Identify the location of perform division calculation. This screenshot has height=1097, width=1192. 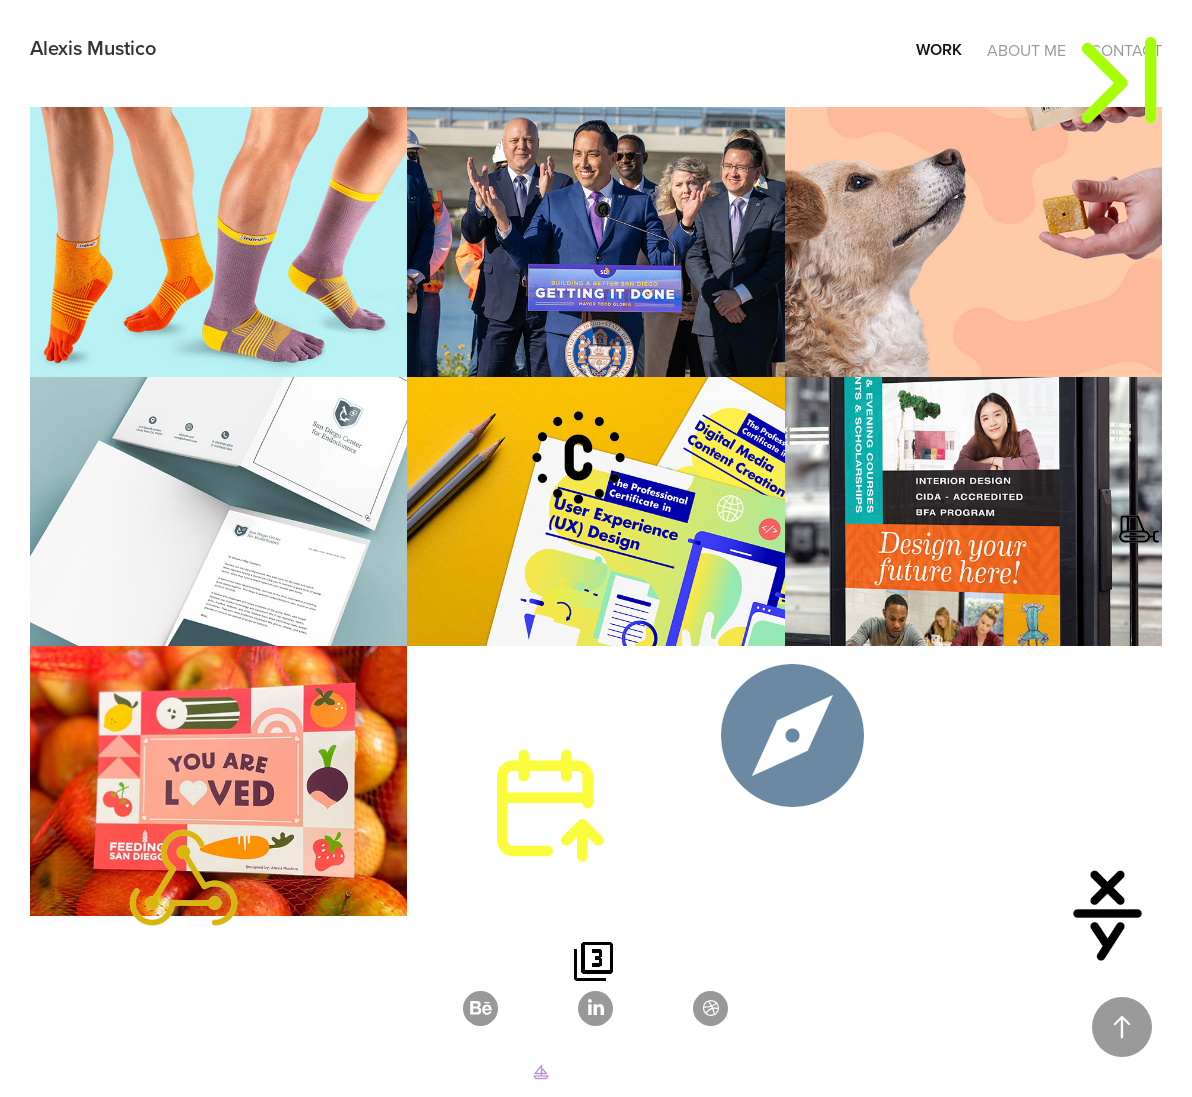
(1107, 913).